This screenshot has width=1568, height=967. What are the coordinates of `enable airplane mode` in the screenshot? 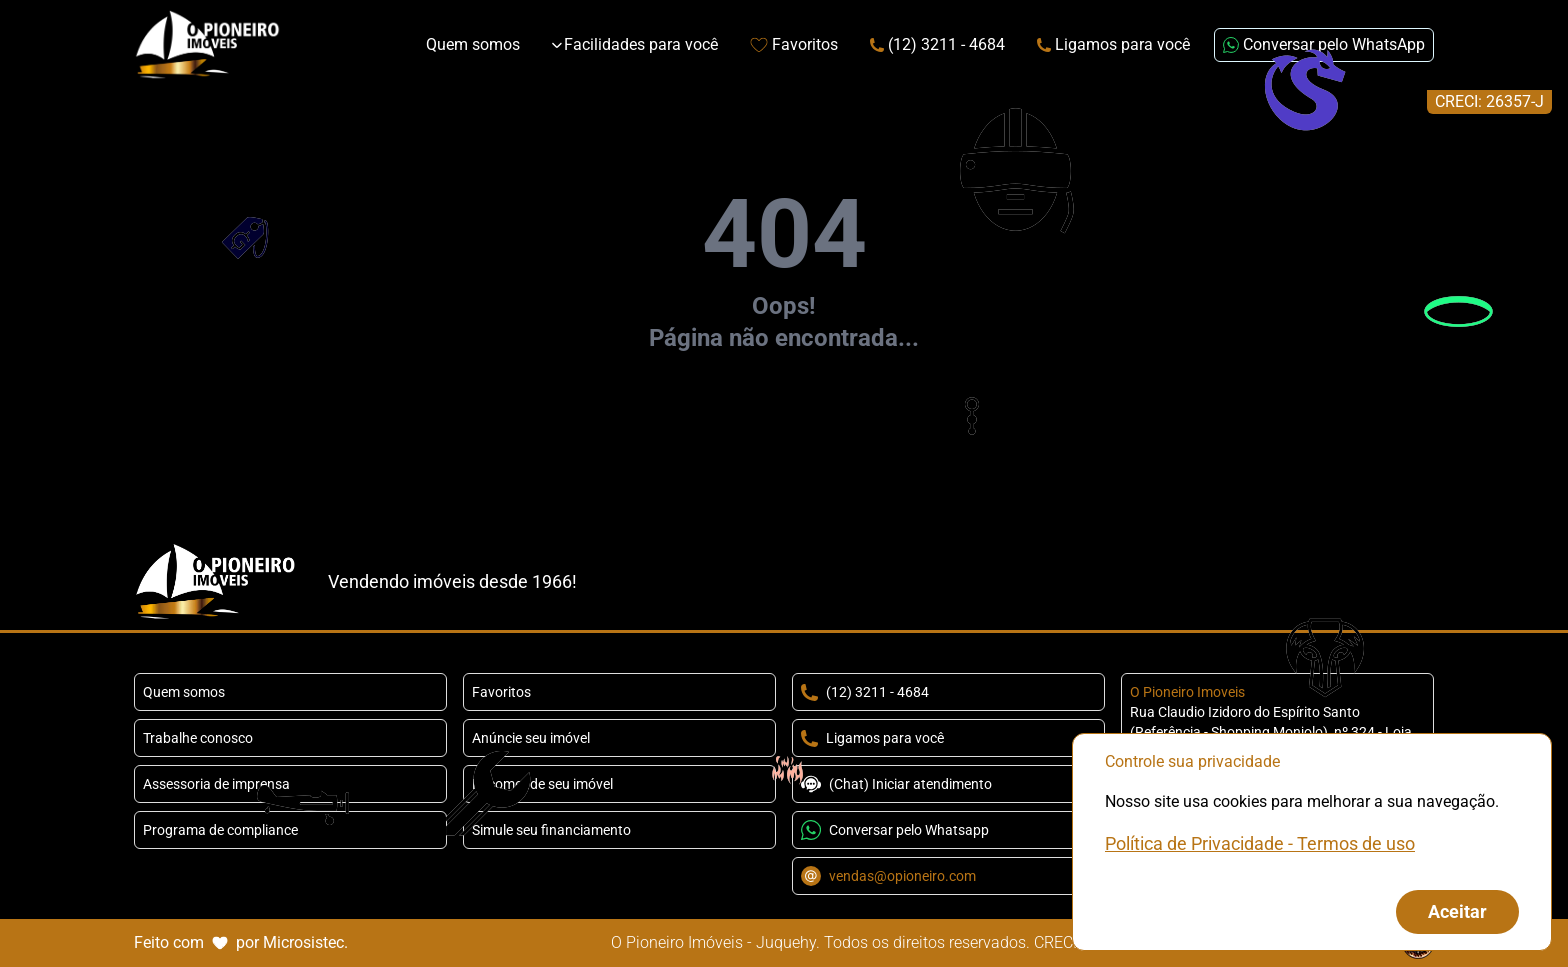 It's located at (303, 805).